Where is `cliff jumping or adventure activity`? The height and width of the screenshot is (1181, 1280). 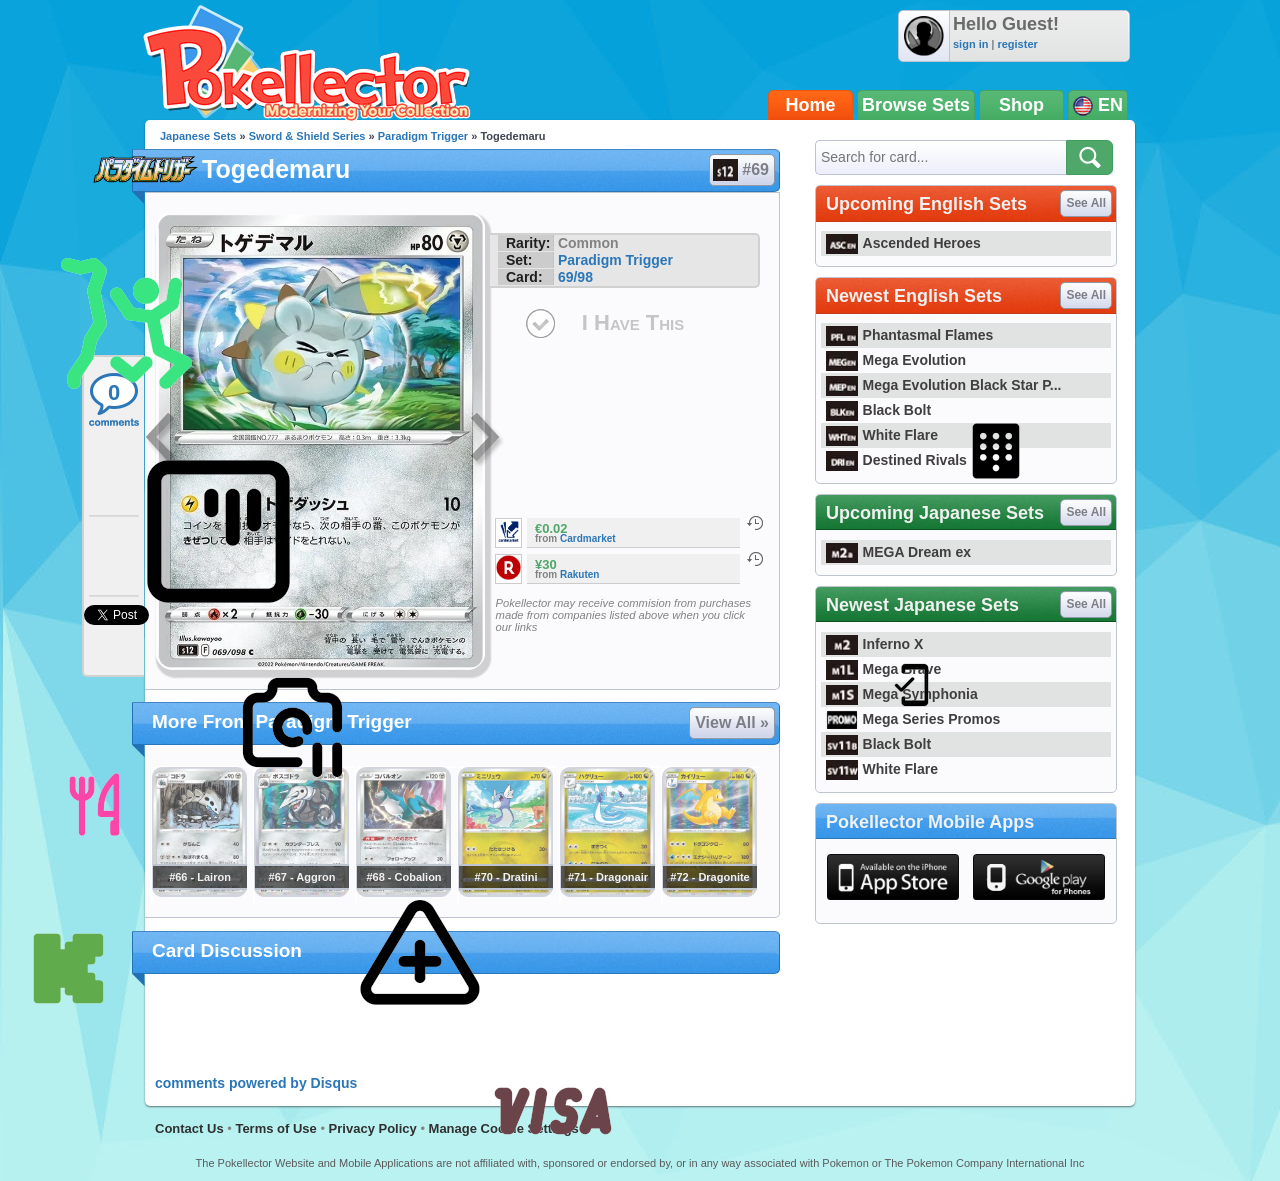 cliff jumping or adventure activity is located at coordinates (126, 323).